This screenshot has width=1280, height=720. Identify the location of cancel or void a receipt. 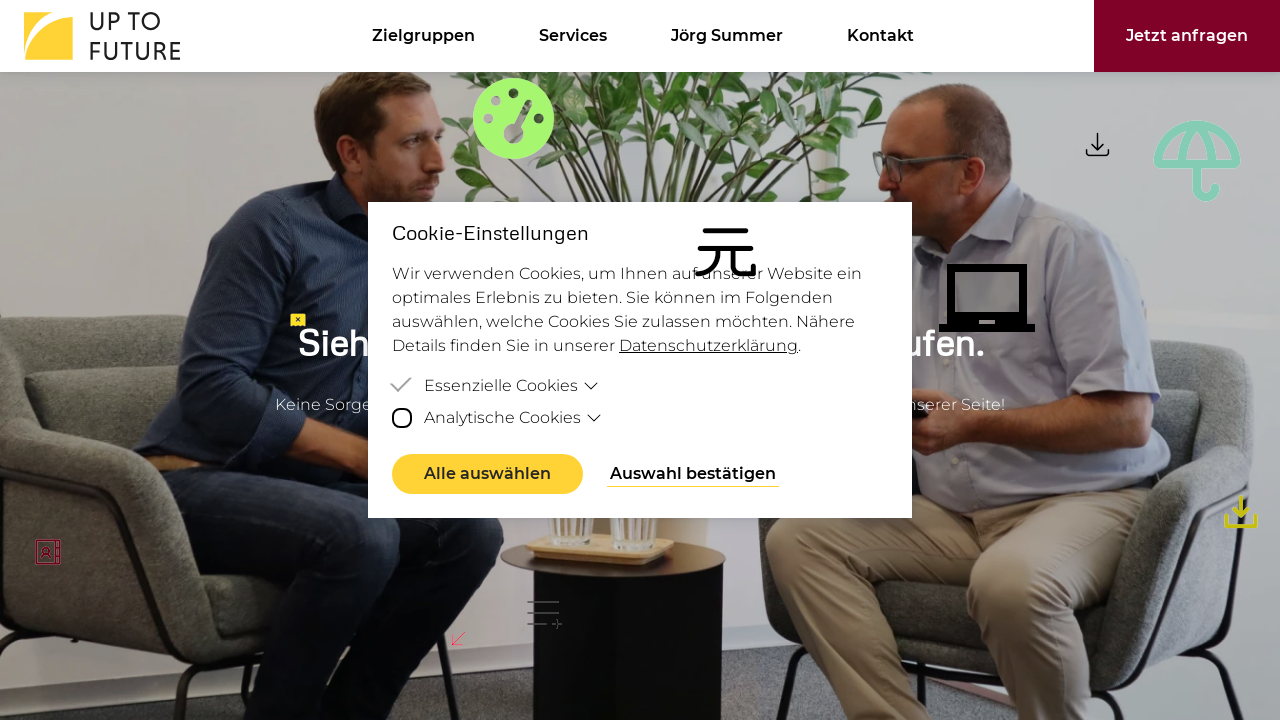
(298, 320).